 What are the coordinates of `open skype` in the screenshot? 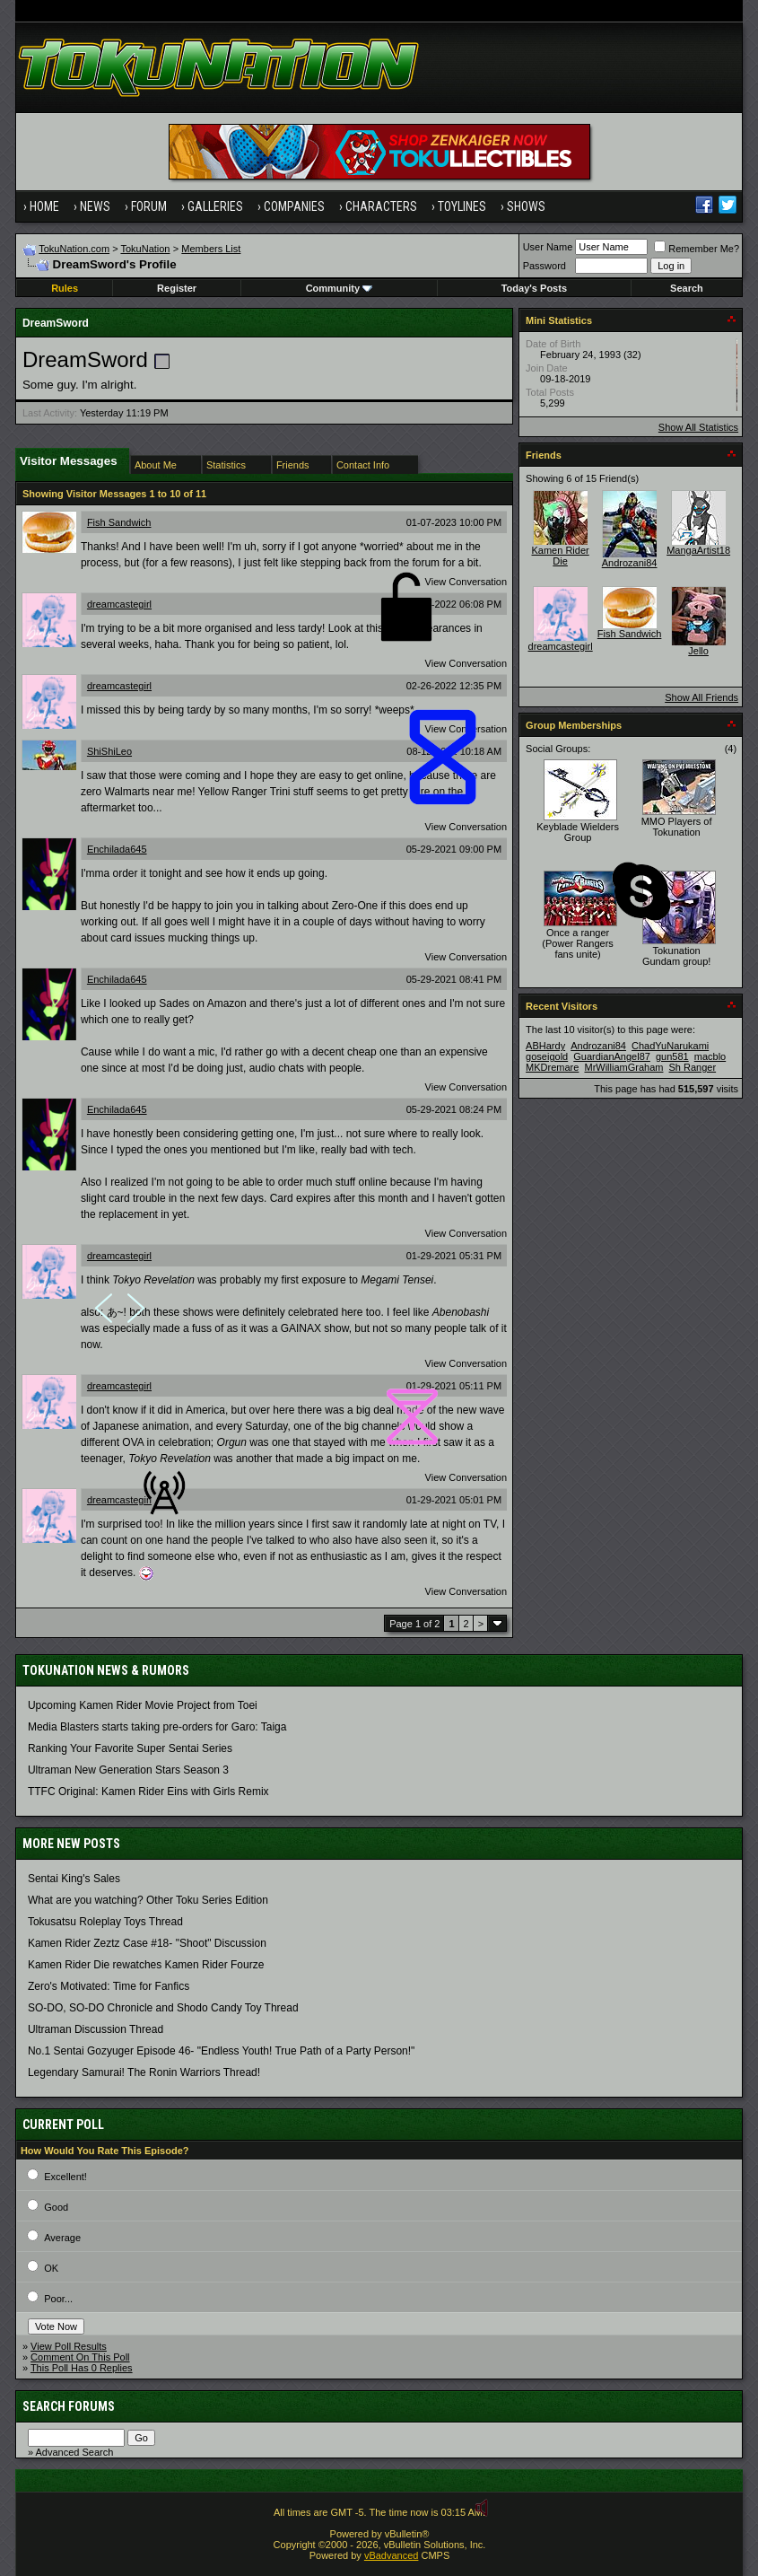 It's located at (641, 891).